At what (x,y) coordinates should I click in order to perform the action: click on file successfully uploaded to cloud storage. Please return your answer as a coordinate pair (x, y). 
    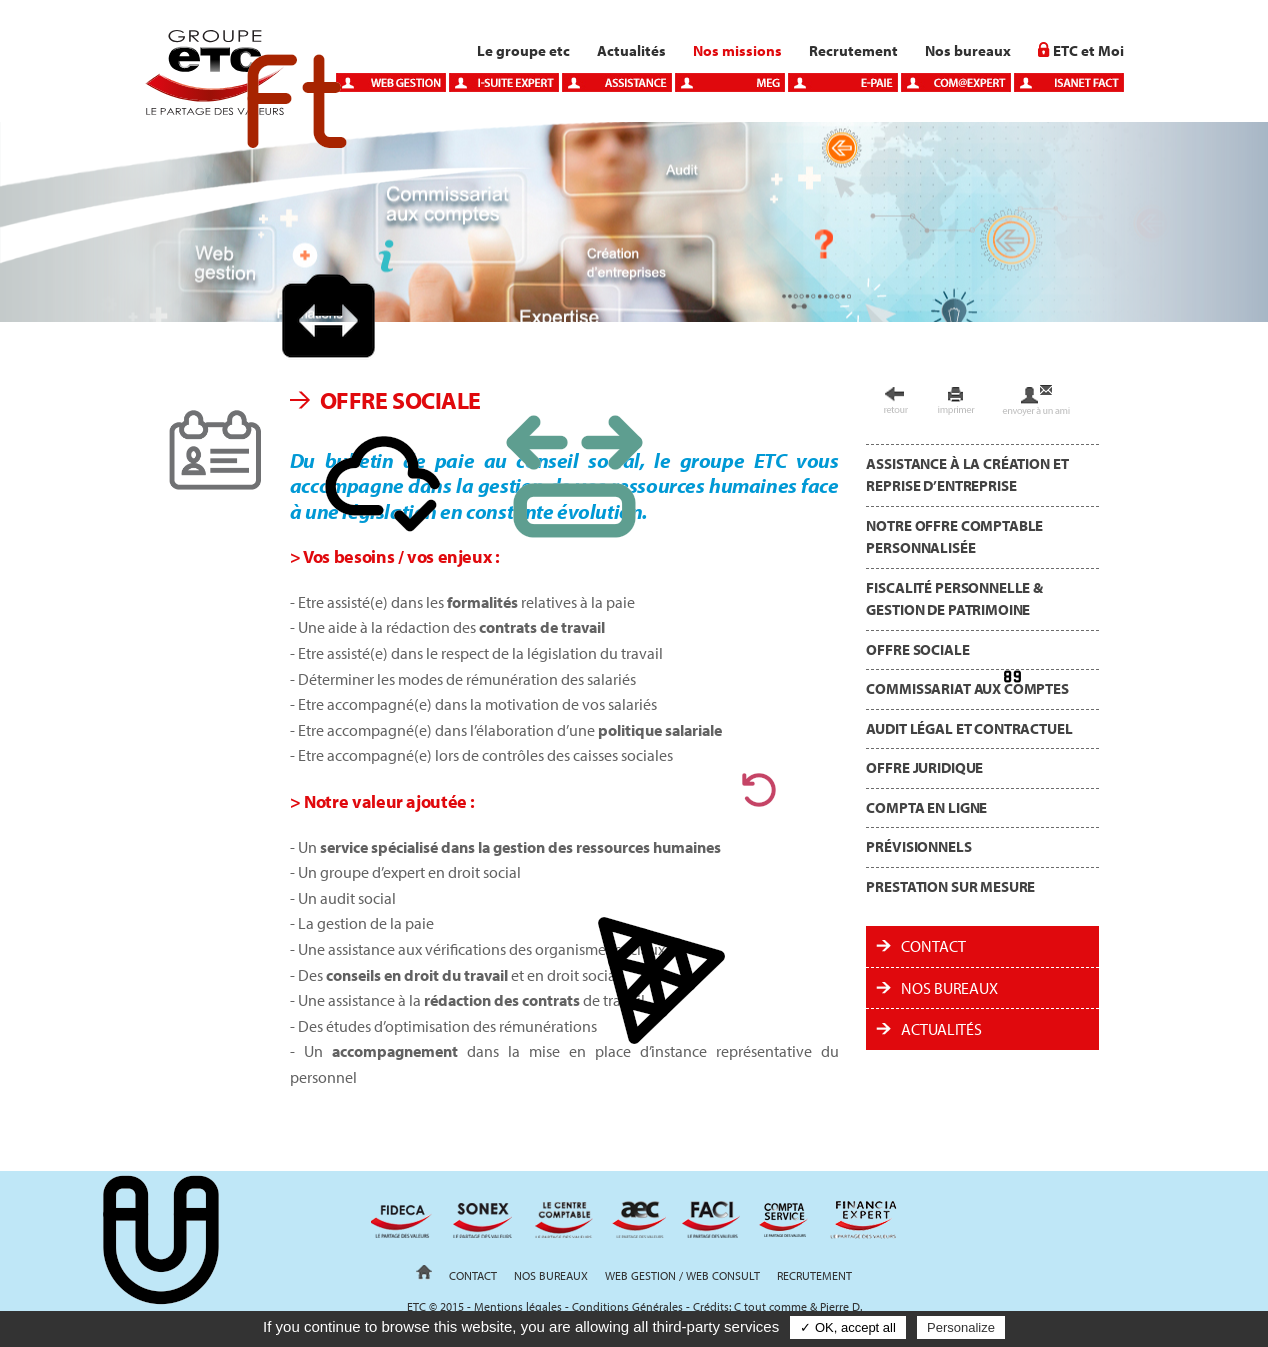
    Looking at the image, I should click on (383, 478).